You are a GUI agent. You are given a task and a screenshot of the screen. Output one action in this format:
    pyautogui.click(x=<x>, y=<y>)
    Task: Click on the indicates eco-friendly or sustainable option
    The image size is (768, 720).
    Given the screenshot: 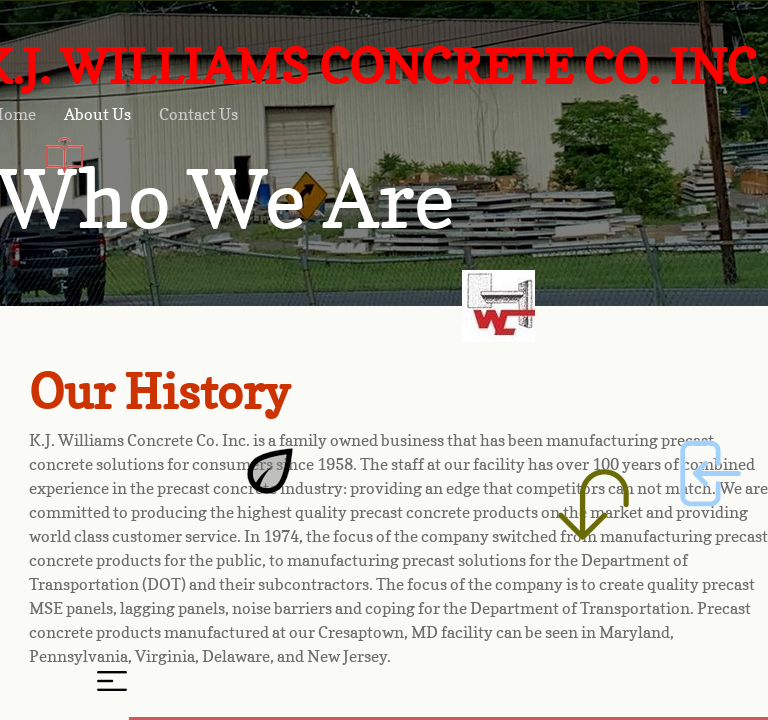 What is the action you would take?
    pyautogui.click(x=270, y=471)
    